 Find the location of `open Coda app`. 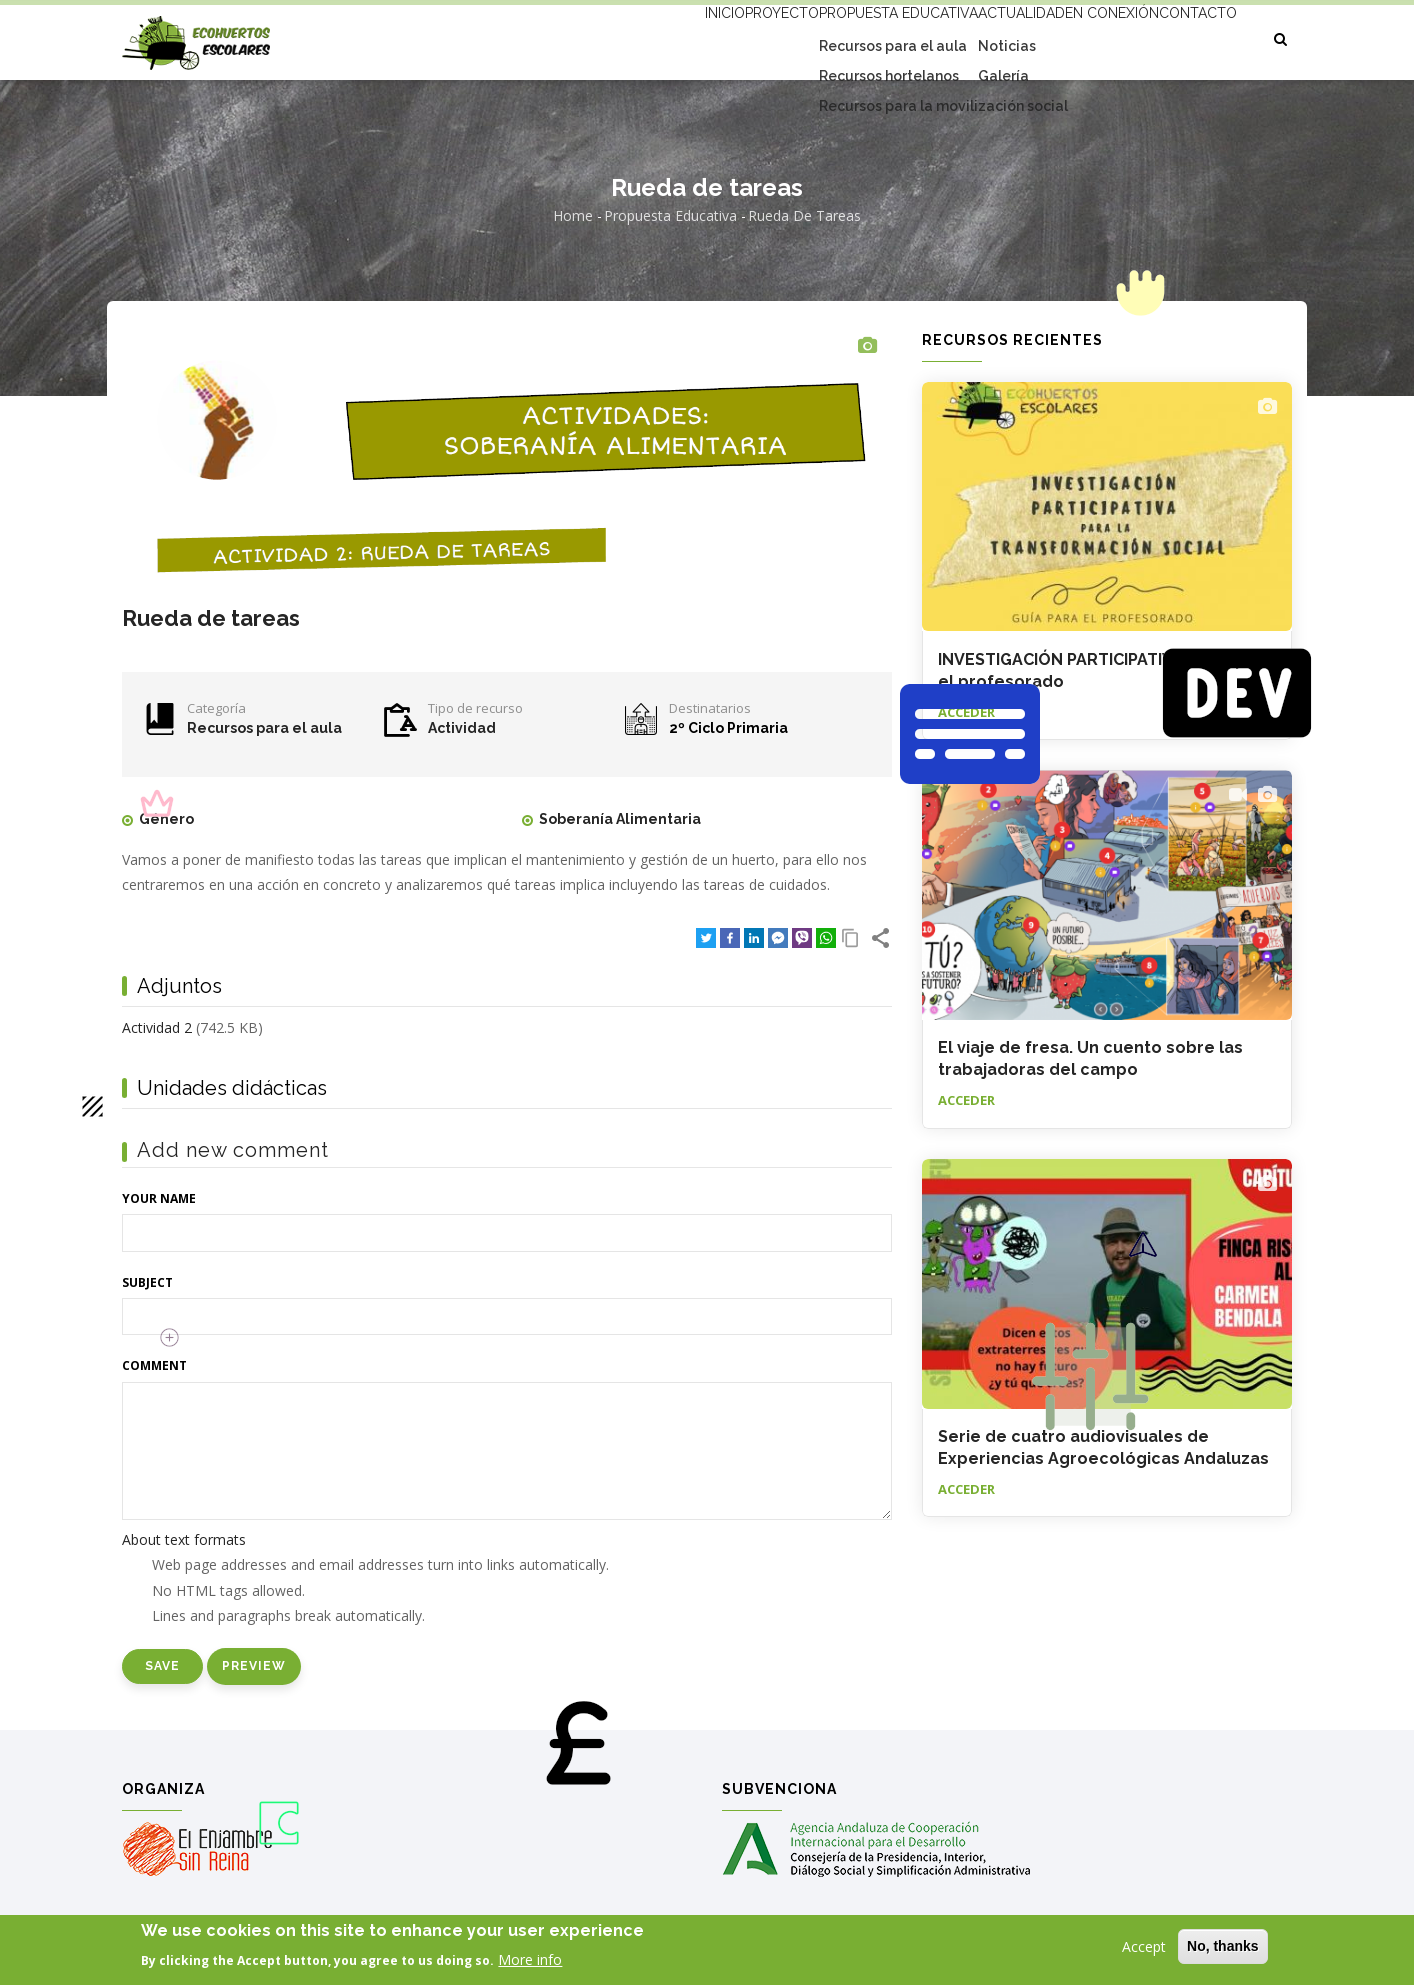

open Coda app is located at coordinates (279, 1823).